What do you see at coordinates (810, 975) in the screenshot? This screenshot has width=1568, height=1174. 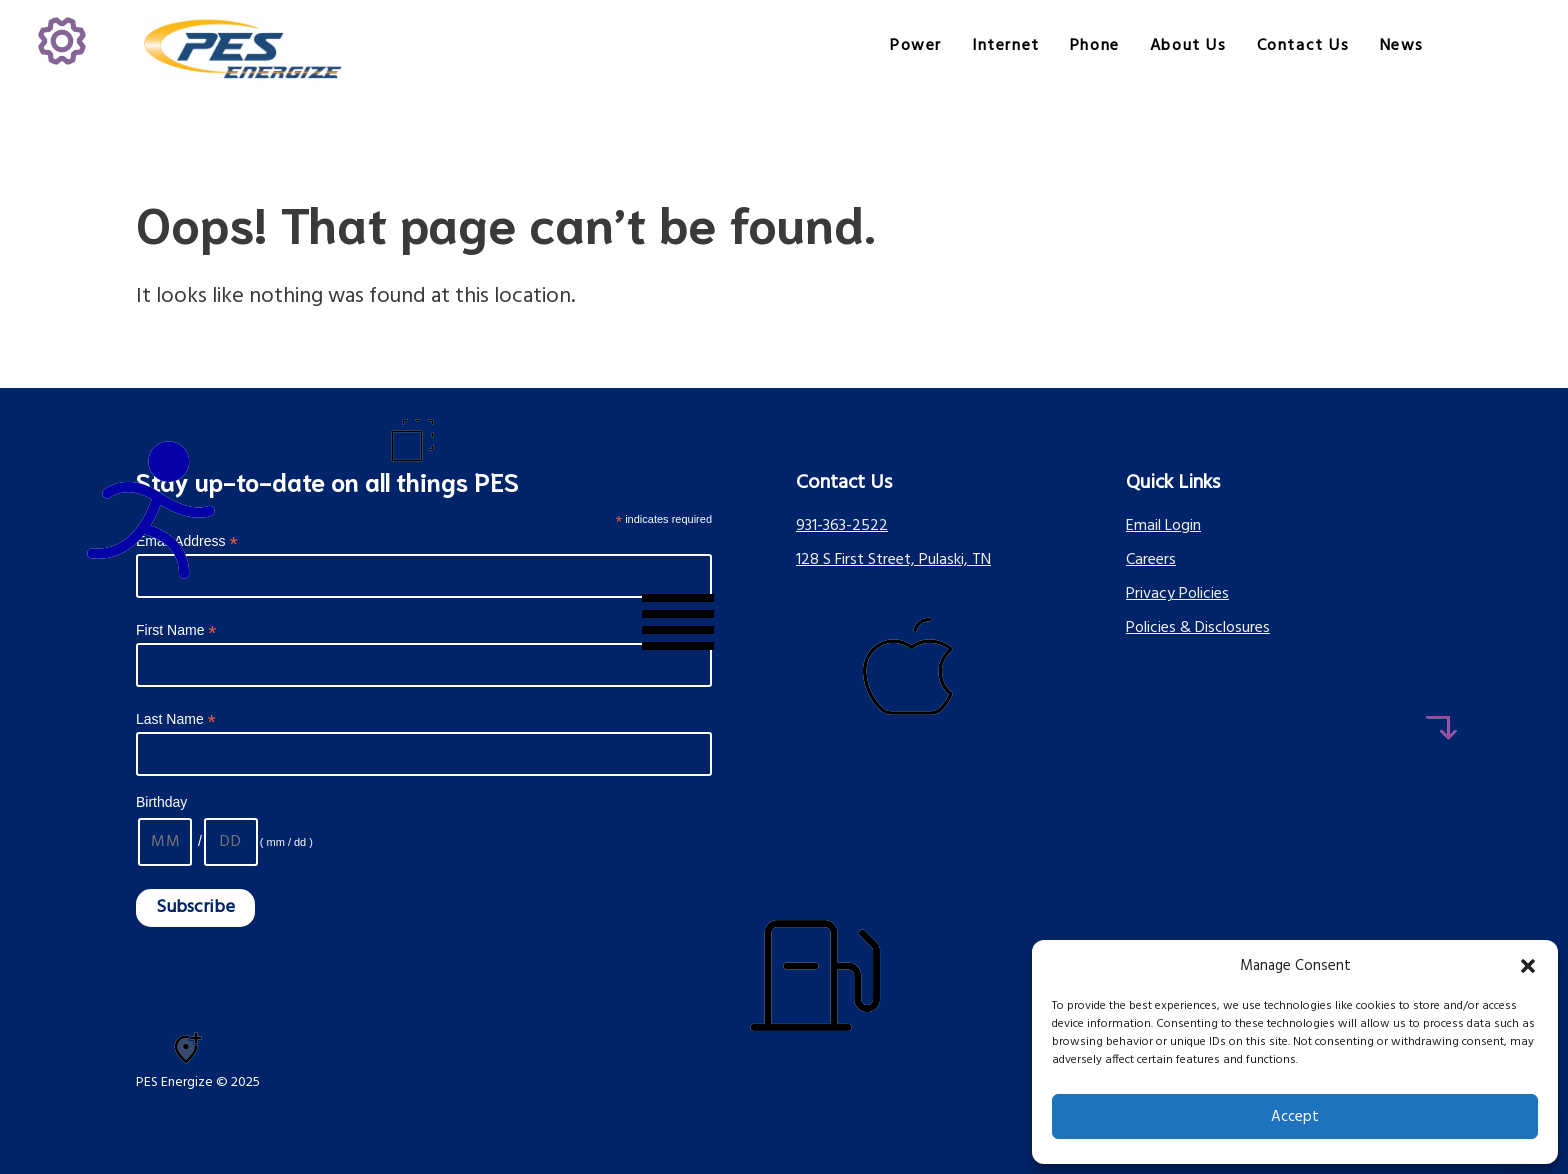 I see `find nearby gas stations` at bounding box center [810, 975].